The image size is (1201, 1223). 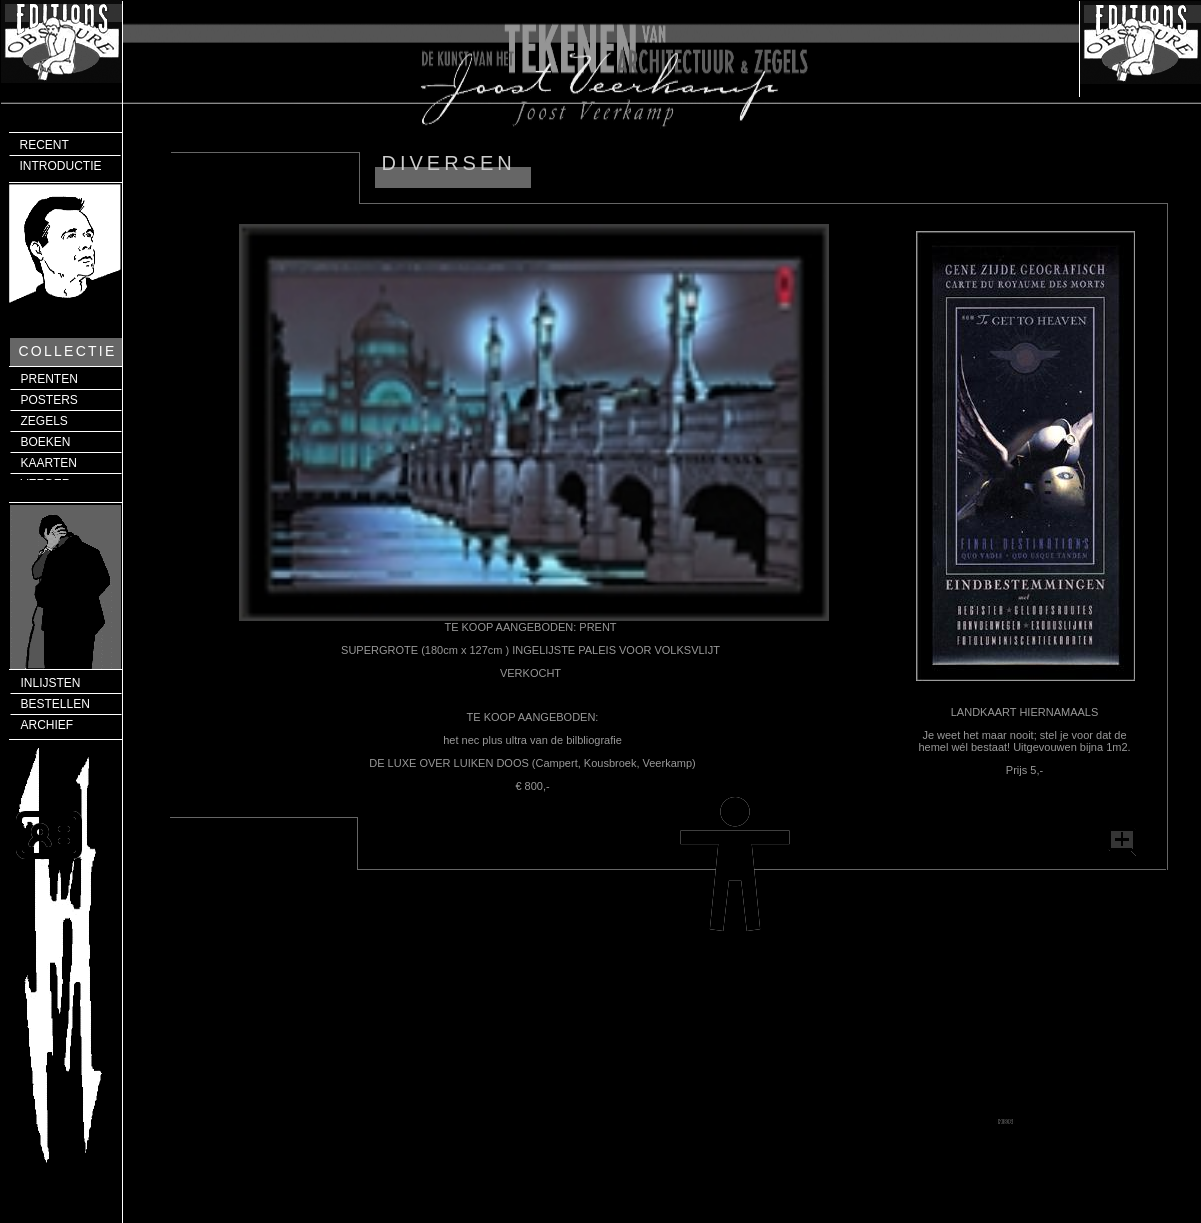 What do you see at coordinates (1005, 1121) in the screenshot?
I see `enable HDR mode for photos` at bounding box center [1005, 1121].